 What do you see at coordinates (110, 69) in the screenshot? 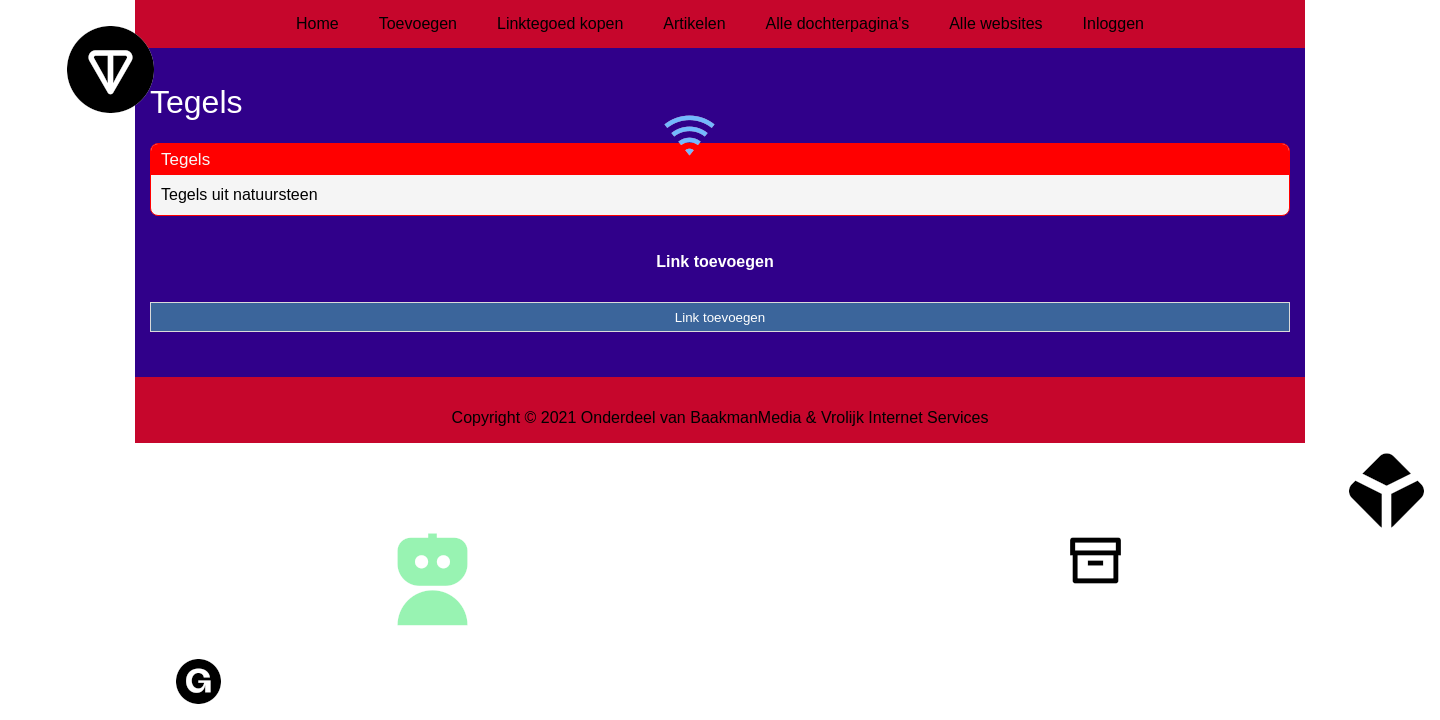
I see `open TON wallet or blockchain app` at bounding box center [110, 69].